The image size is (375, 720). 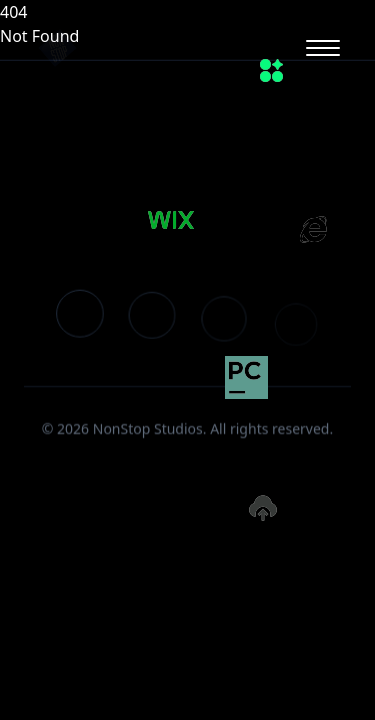 I want to click on open Internet Explorer browser, so click(x=314, y=230).